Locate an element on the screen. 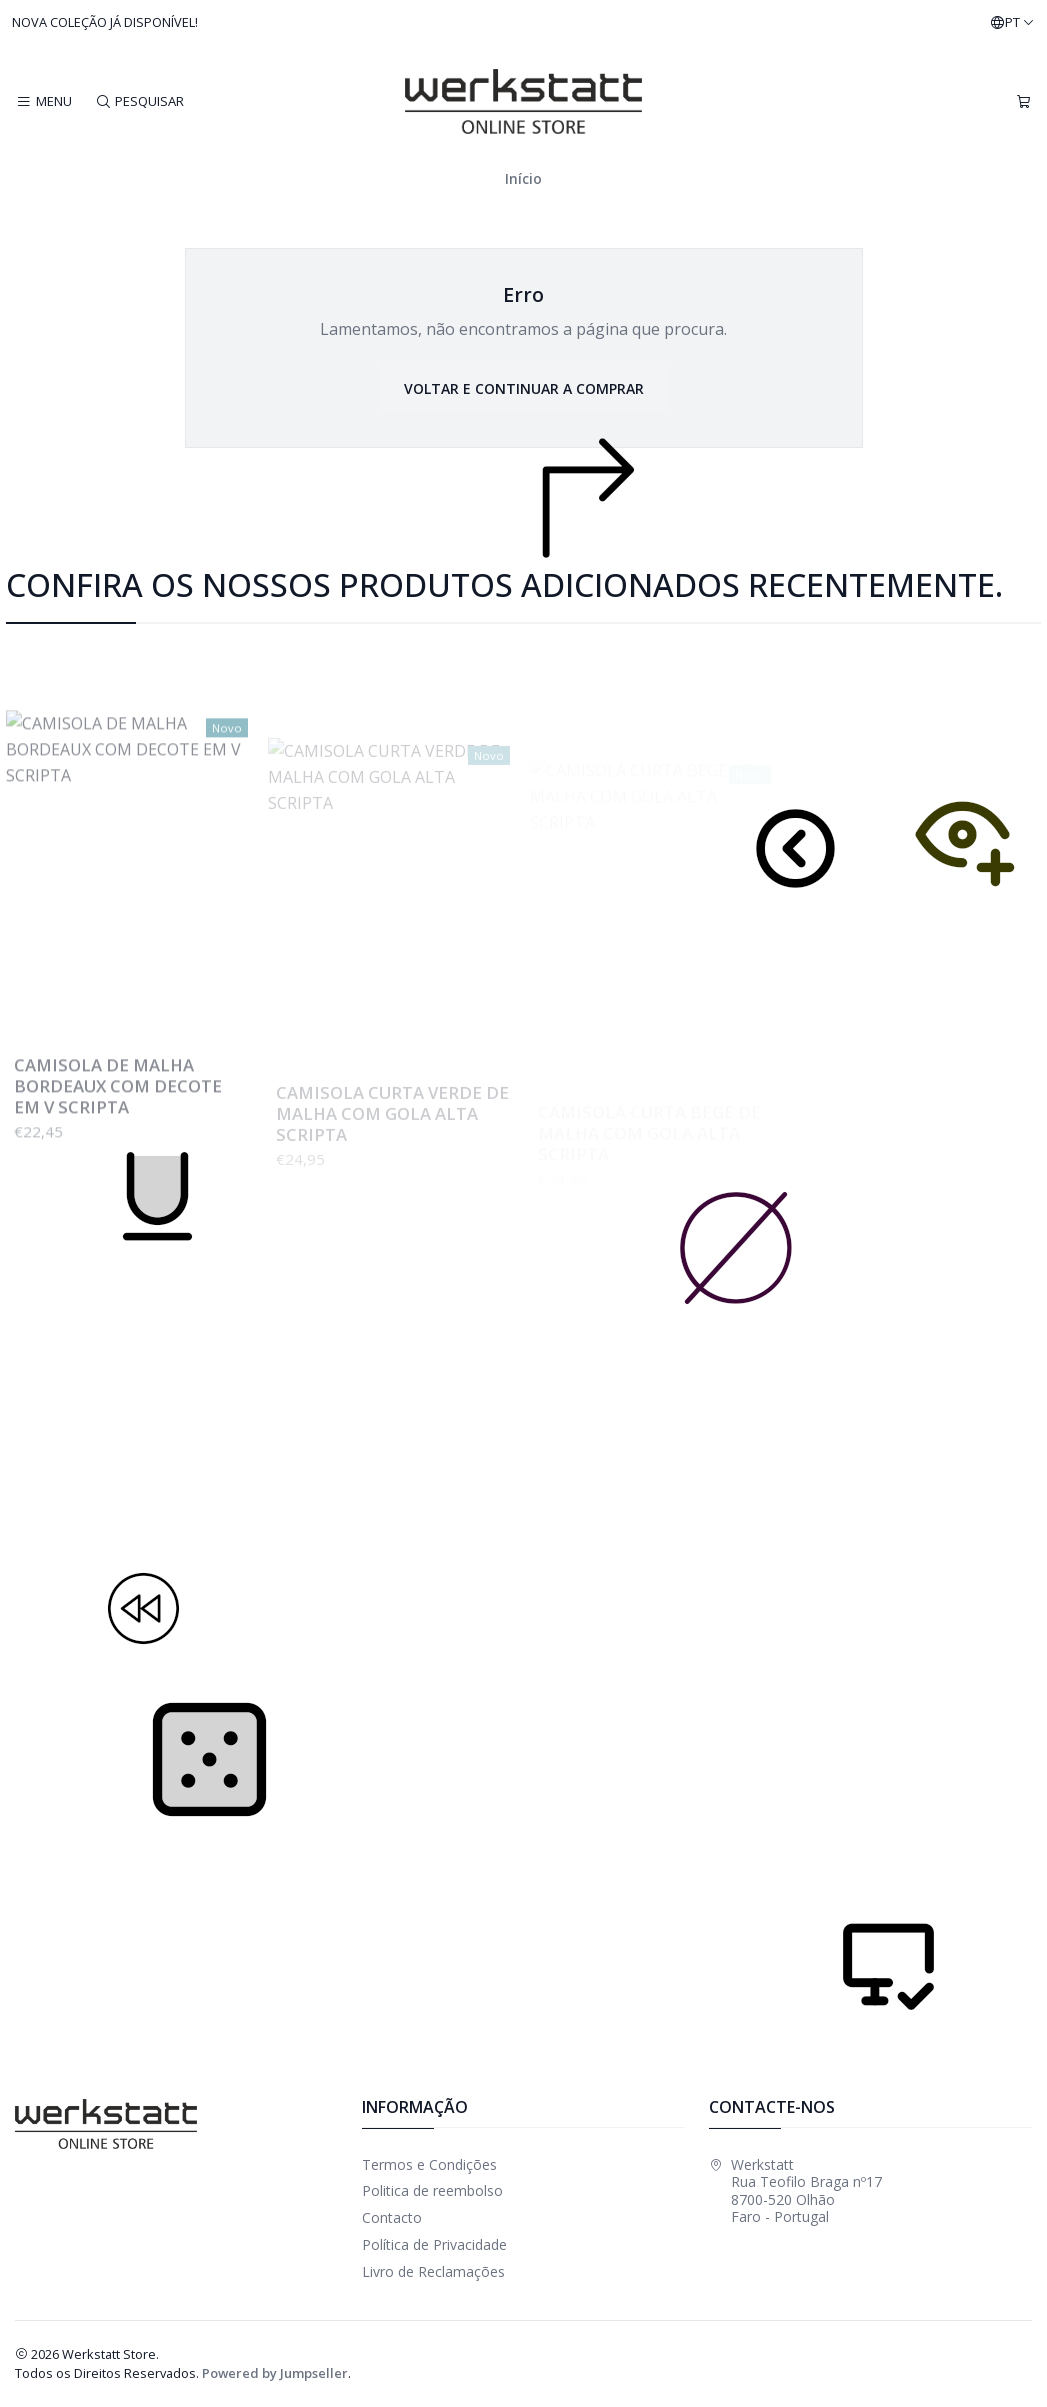 The image size is (1047, 2407). apply underline formatting to selected text is located at coordinates (157, 1190).